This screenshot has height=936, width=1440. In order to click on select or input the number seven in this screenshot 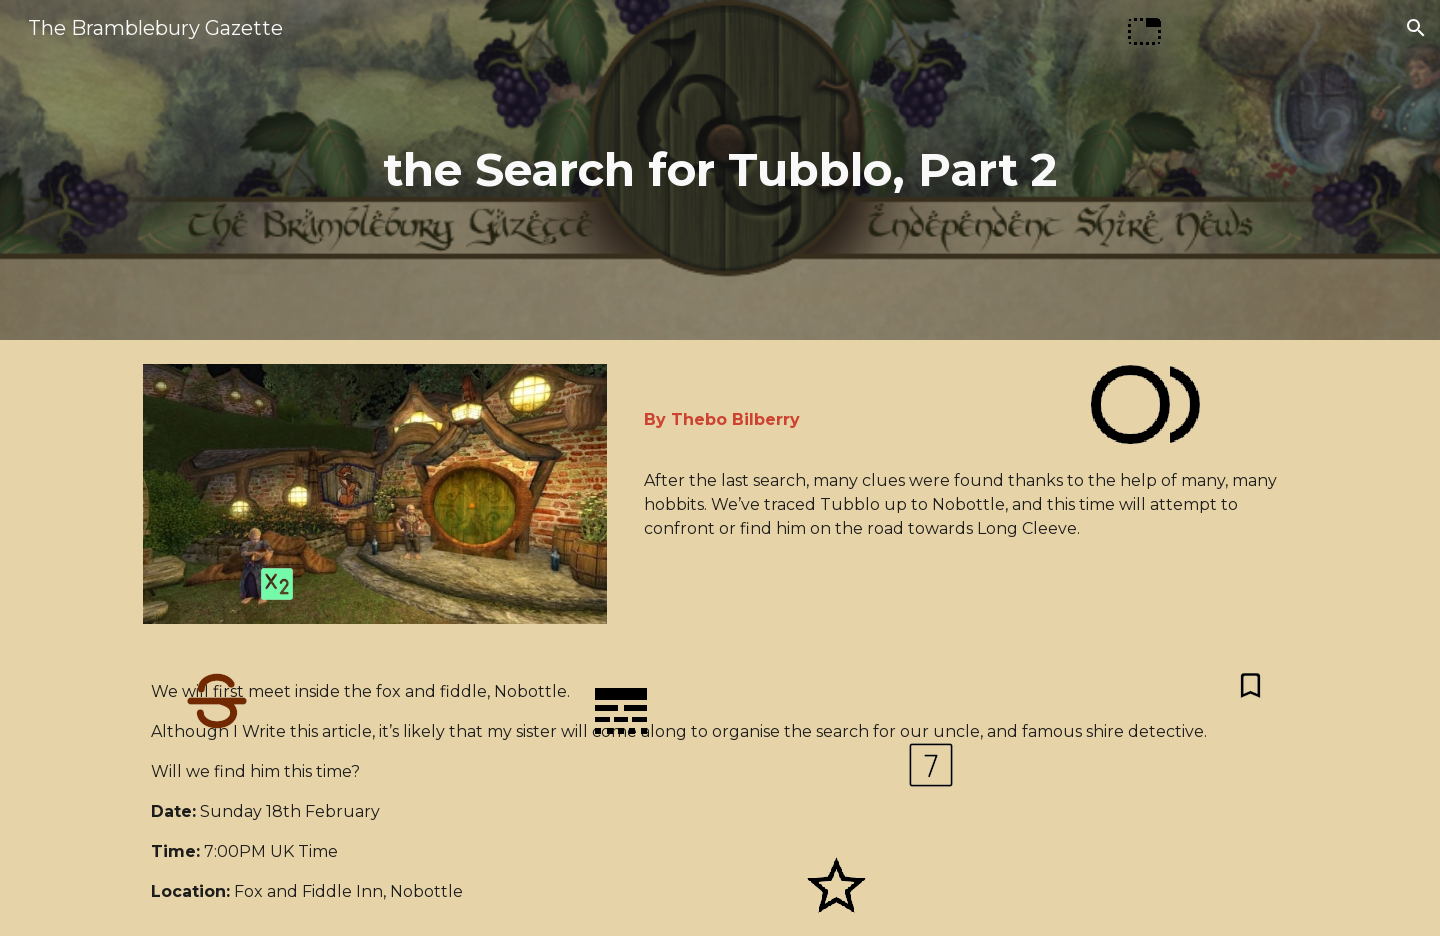, I will do `click(931, 765)`.